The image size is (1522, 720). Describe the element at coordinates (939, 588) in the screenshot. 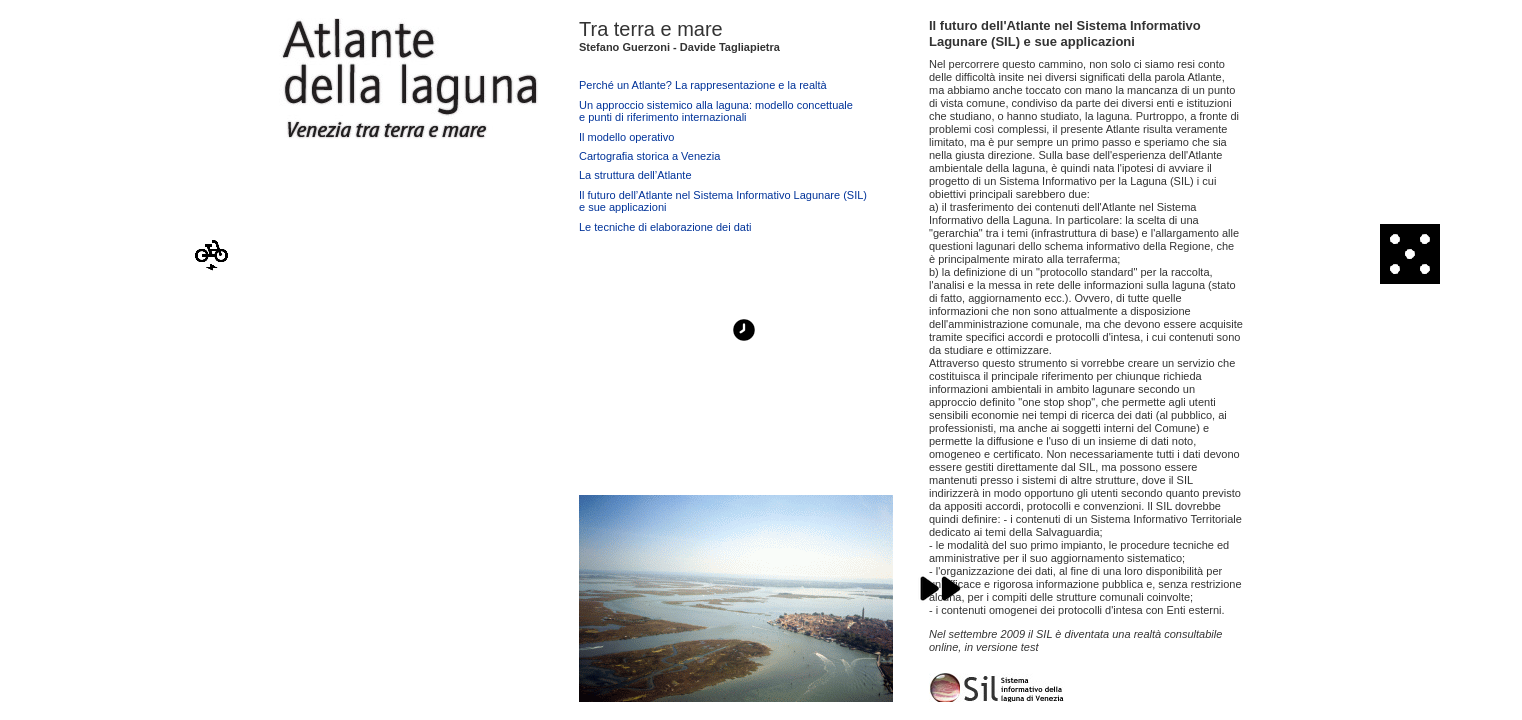

I see `skip forward in media playback` at that location.